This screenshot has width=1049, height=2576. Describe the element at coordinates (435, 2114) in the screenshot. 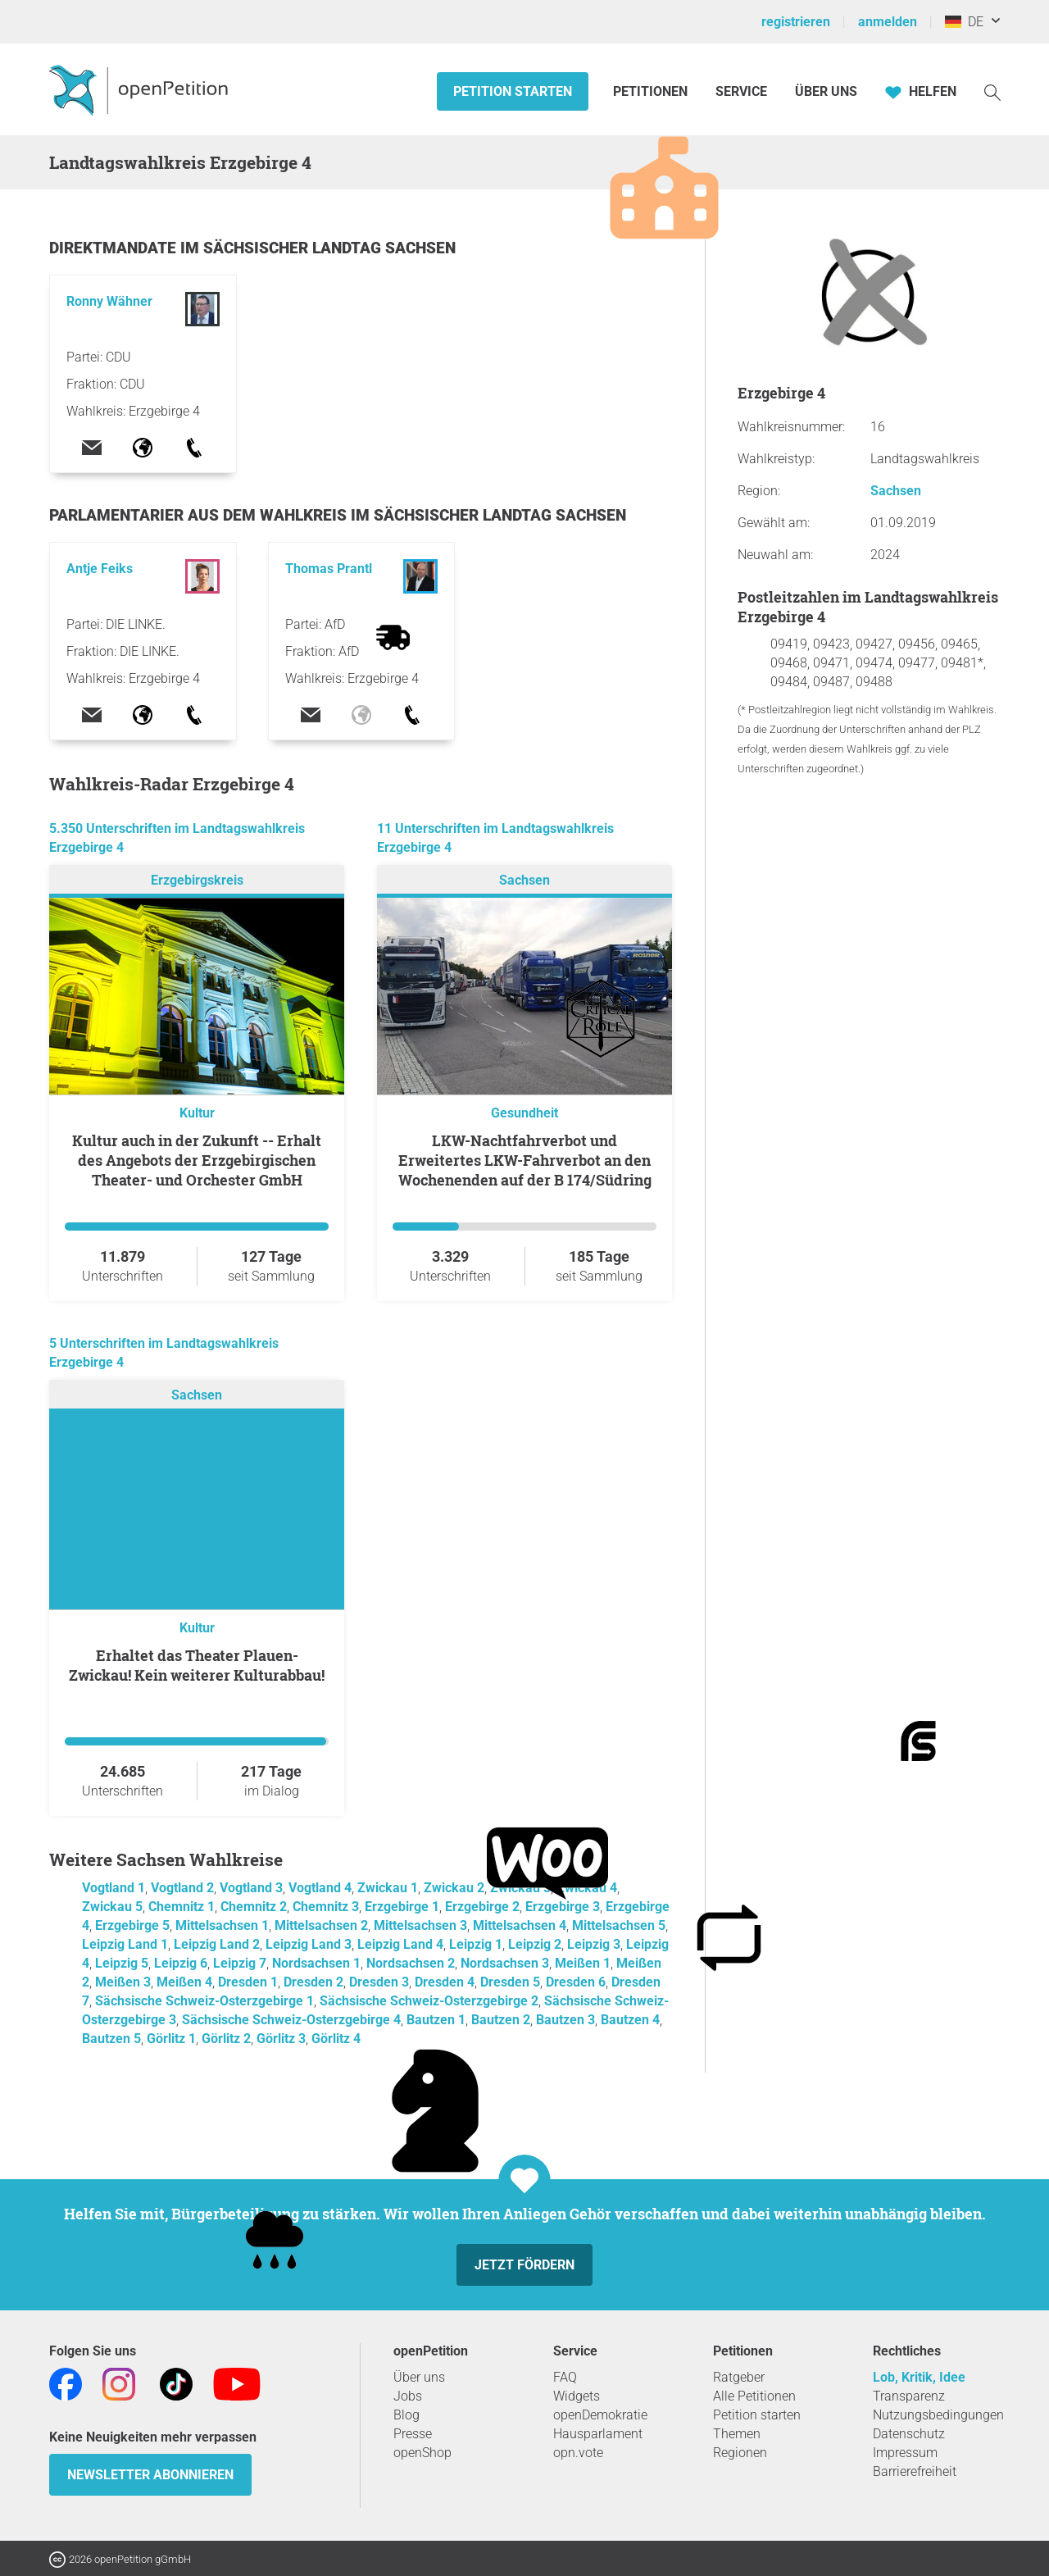

I see `play chess or access chess game` at that location.